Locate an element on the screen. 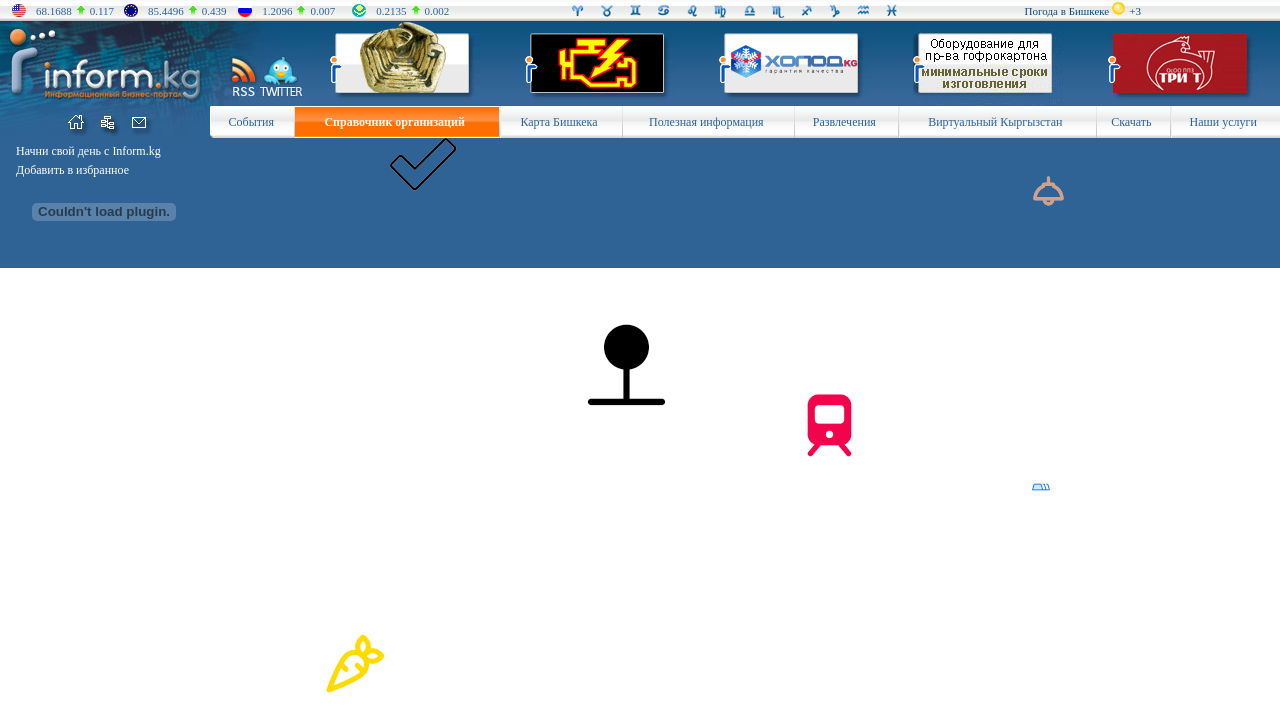 This screenshot has height=720, width=1280. confirm or submit an action is located at coordinates (422, 163).